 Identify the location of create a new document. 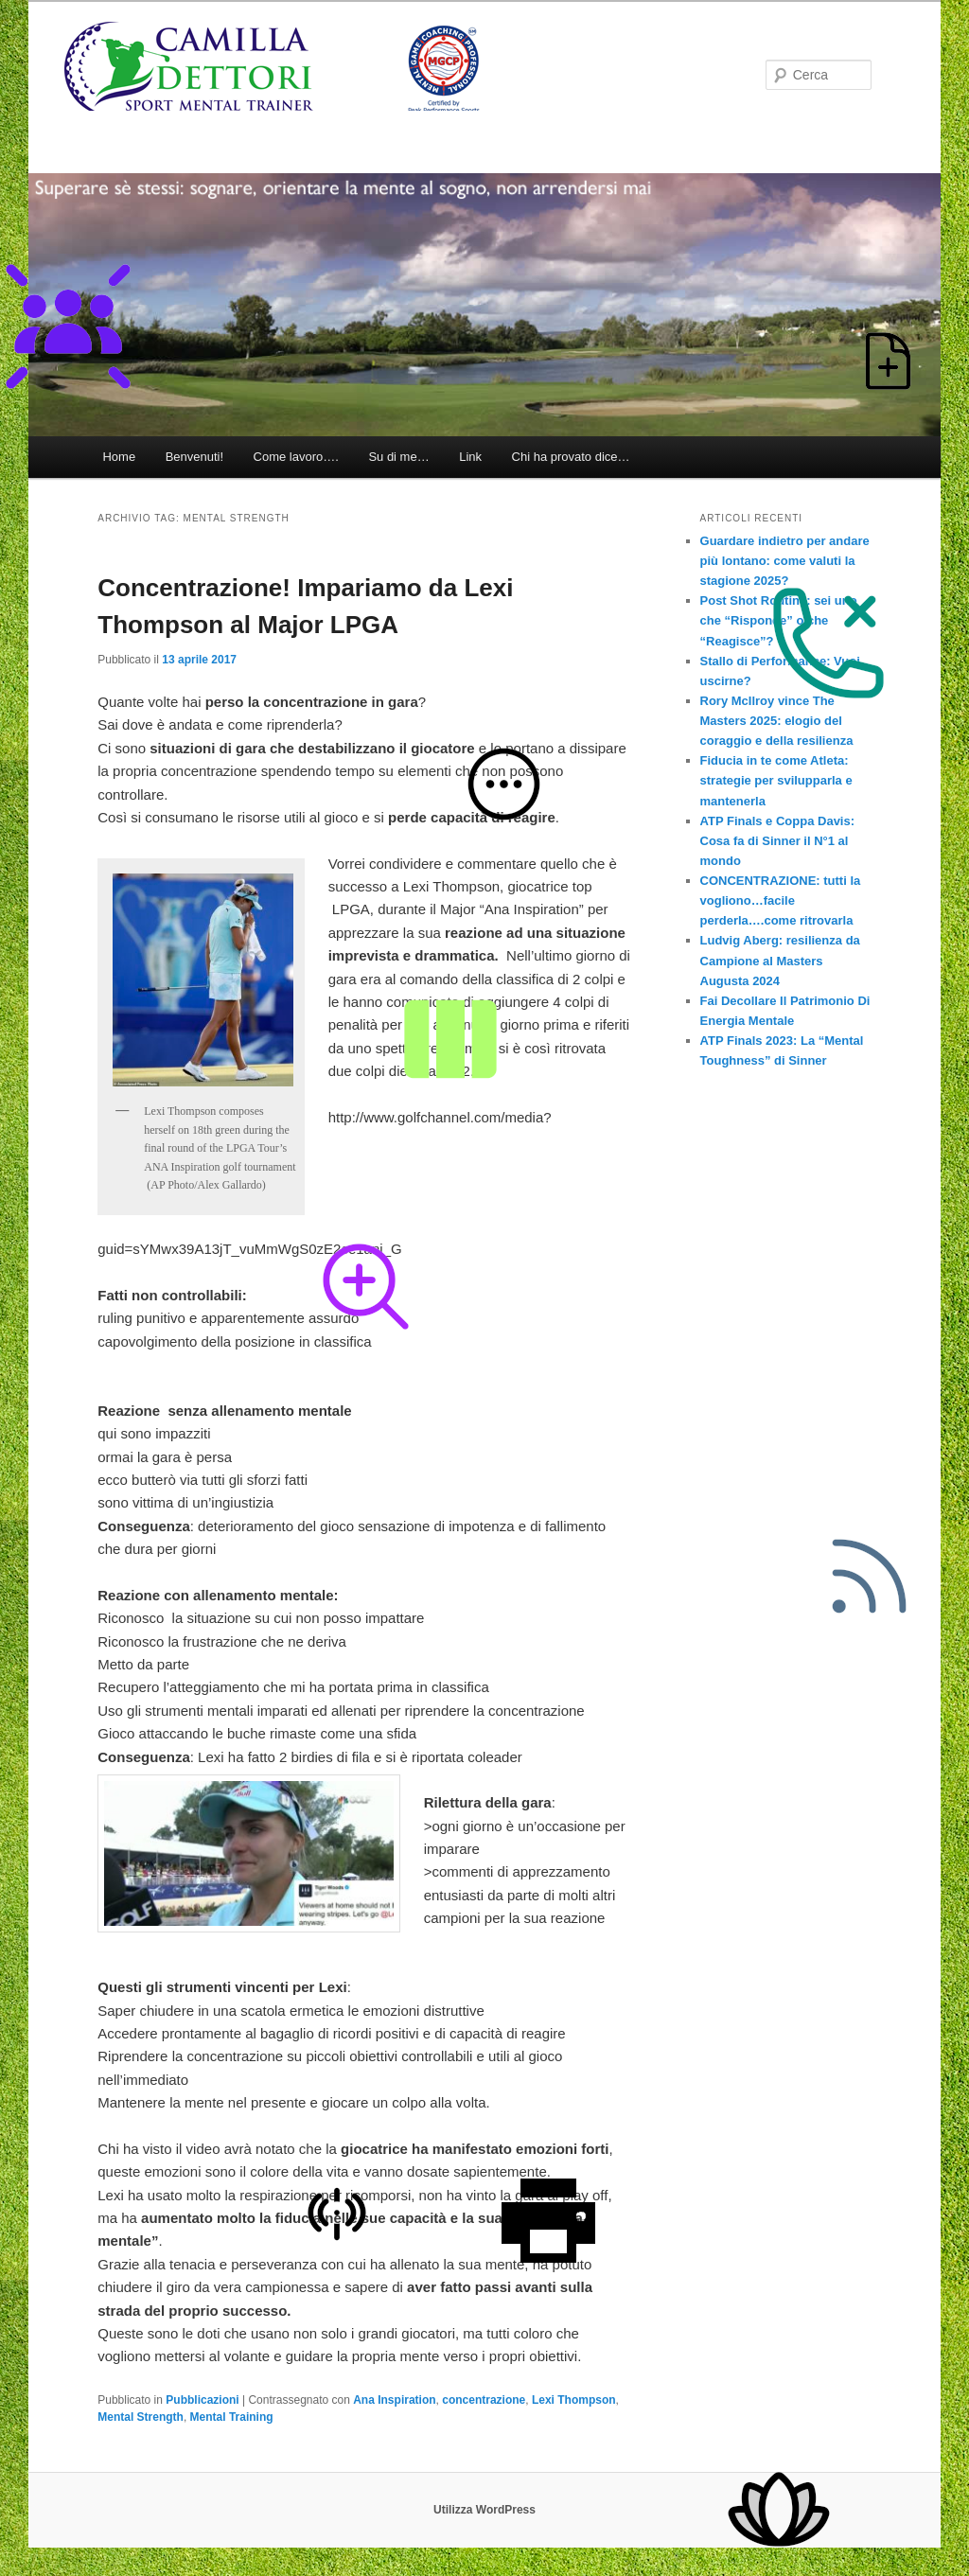
(888, 361).